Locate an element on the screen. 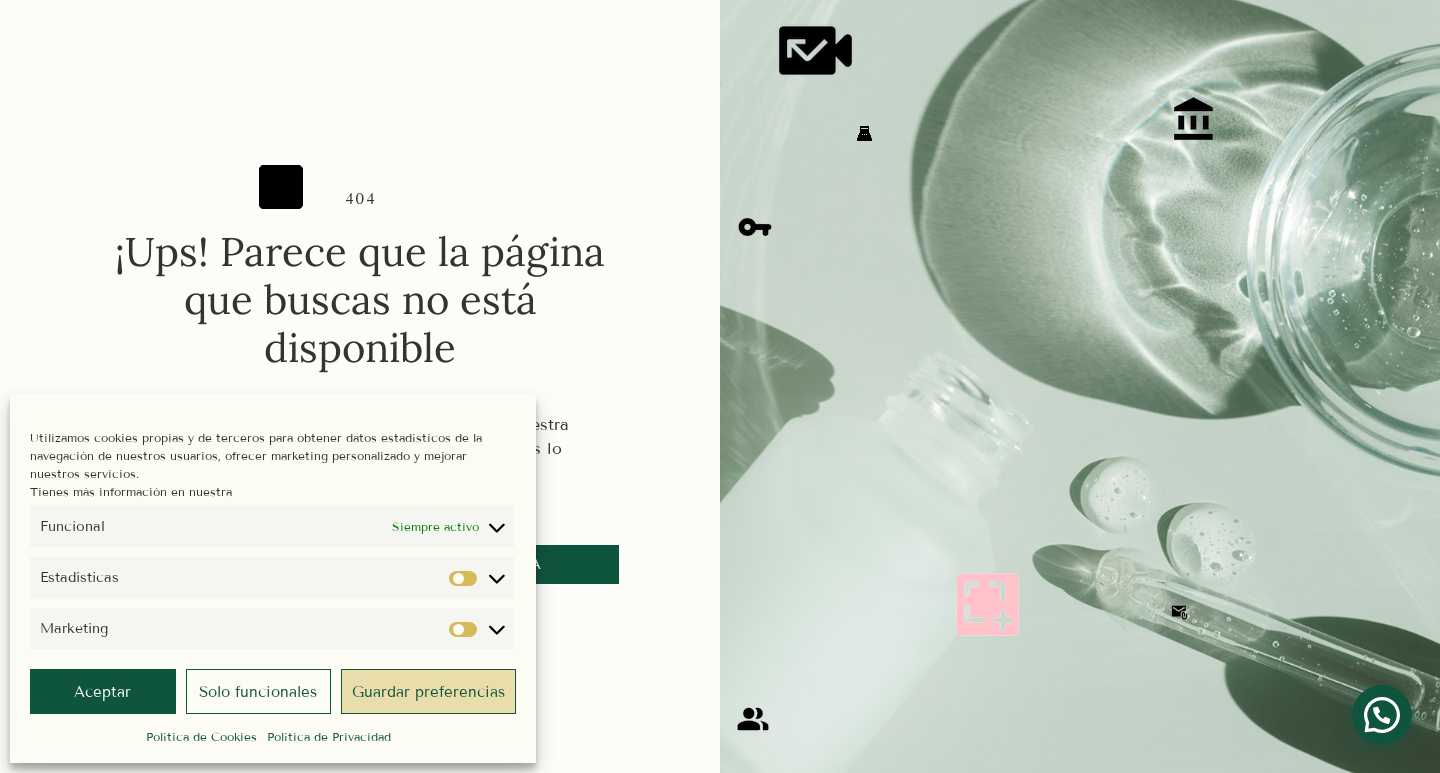 Image resolution: width=1440 pixels, height=773 pixels. view contacts or people list is located at coordinates (753, 719).